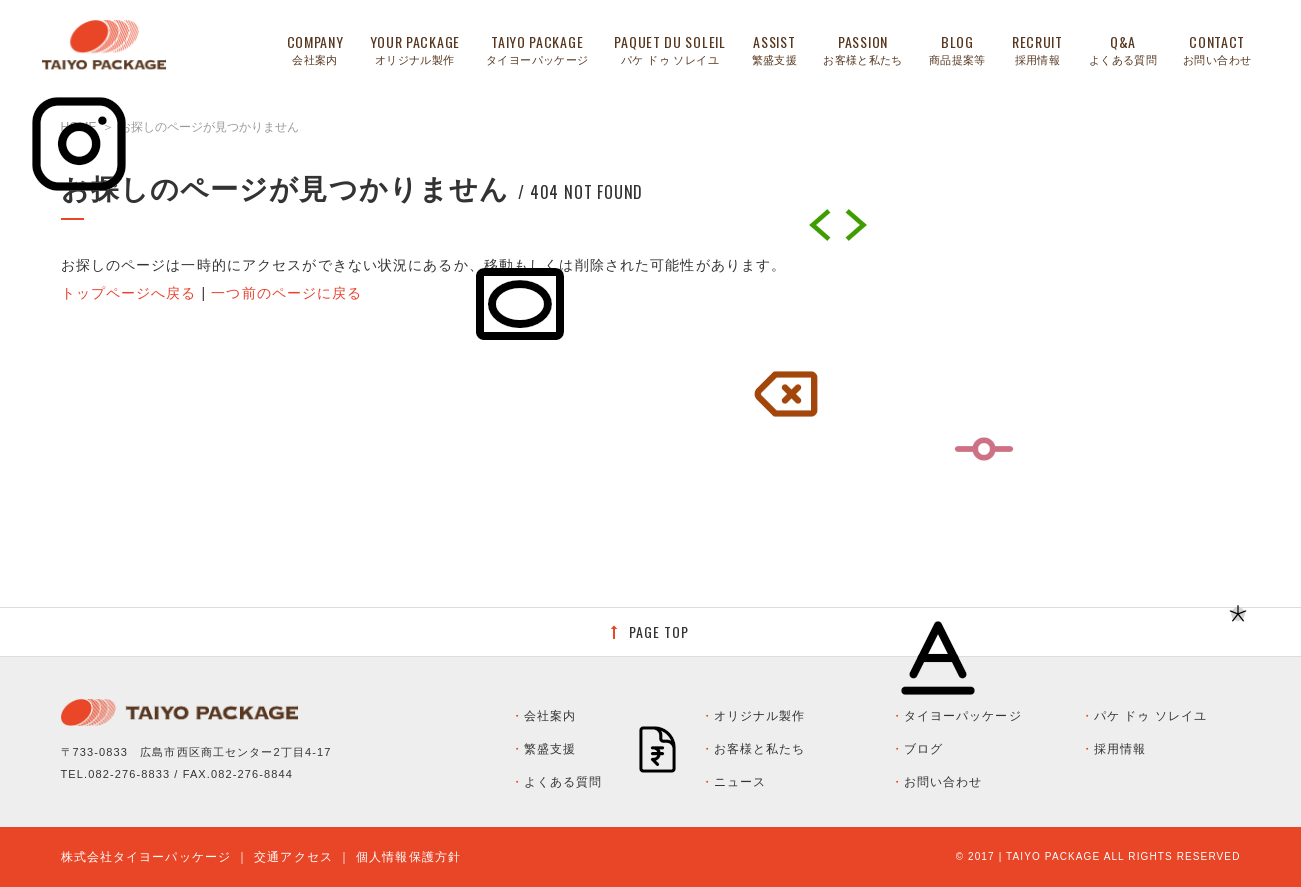 This screenshot has height=887, width=1301. What do you see at coordinates (520, 304) in the screenshot?
I see `apply vignette effect to photo` at bounding box center [520, 304].